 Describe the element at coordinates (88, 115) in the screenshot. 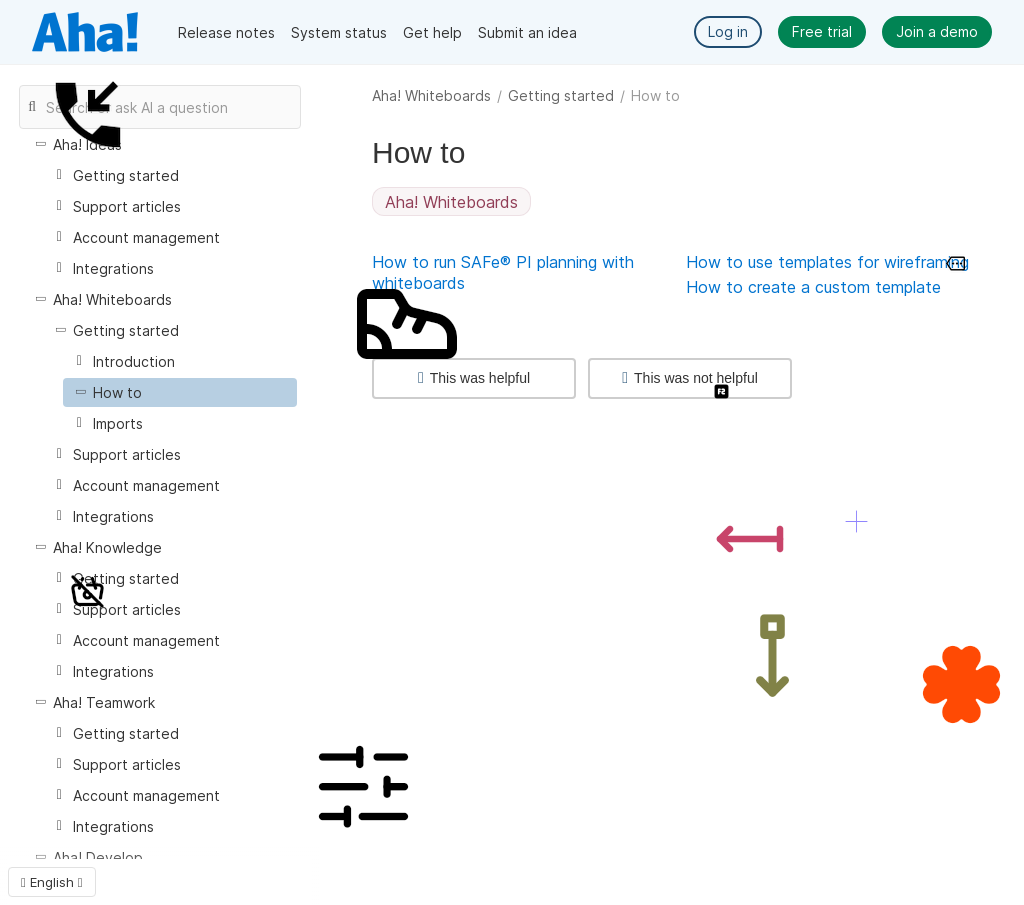

I see `indicates an incoming call was returned` at that location.